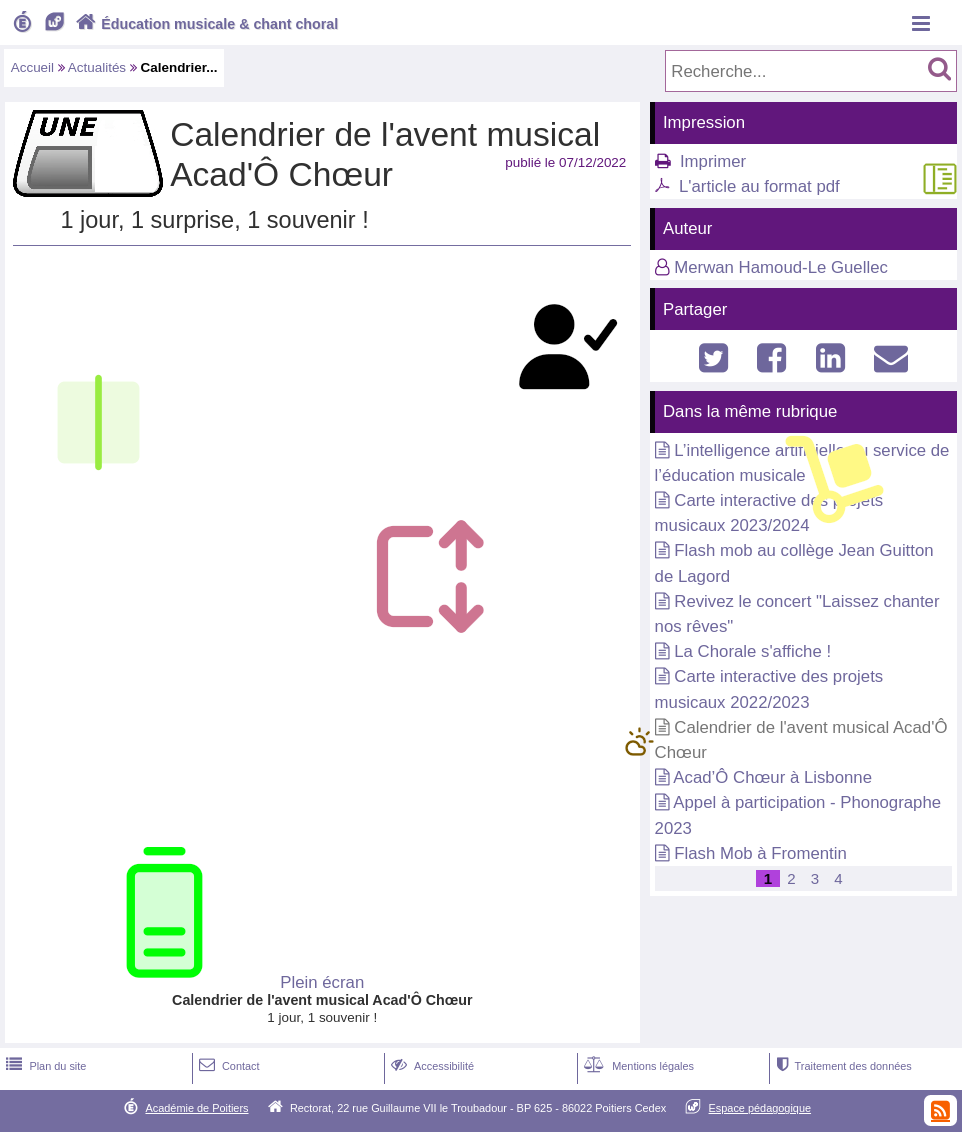 This screenshot has width=962, height=1132. Describe the element at coordinates (639, 741) in the screenshot. I see `view current weather conditions` at that location.